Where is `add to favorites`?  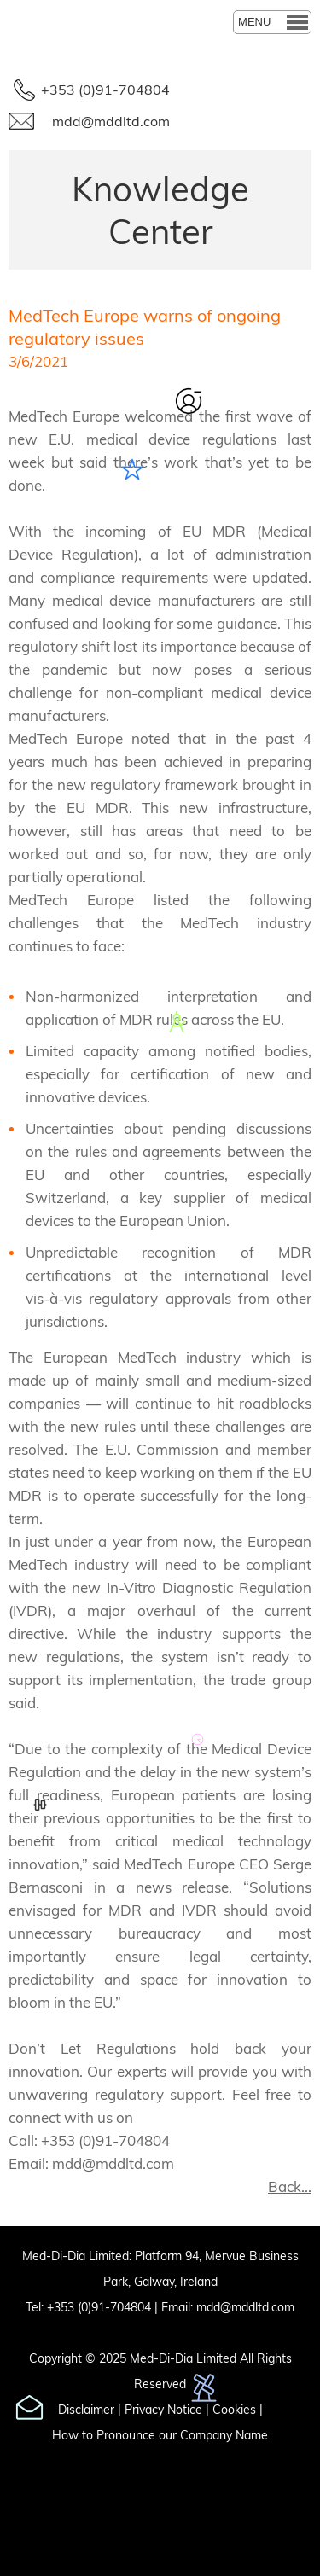
add to favorites is located at coordinates (132, 469).